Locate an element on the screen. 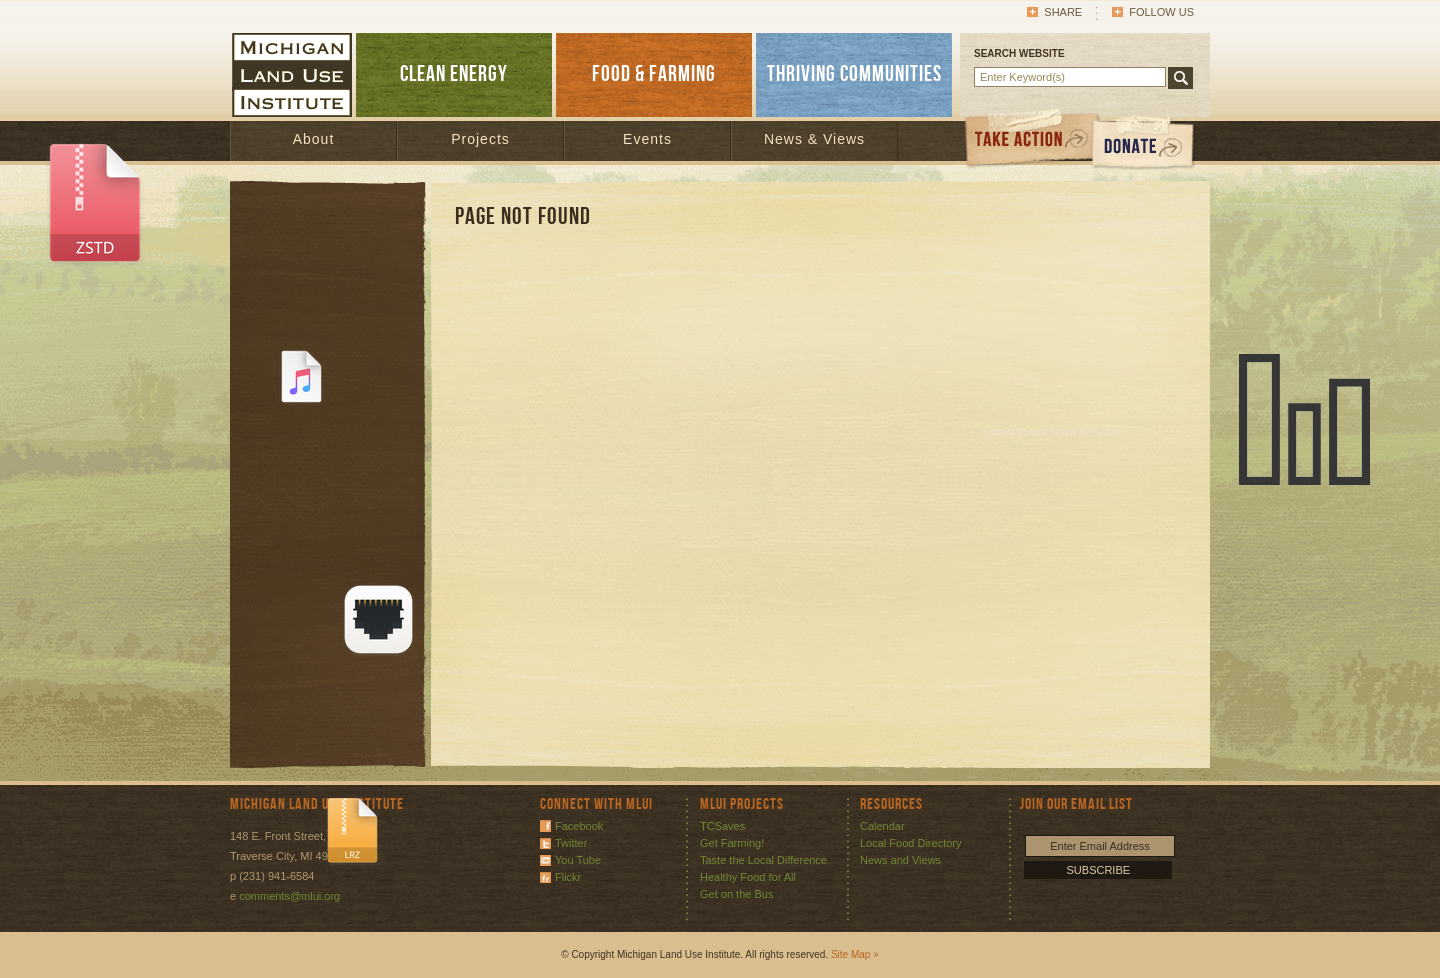  a zstd-compressed tar archive file is located at coordinates (95, 205).